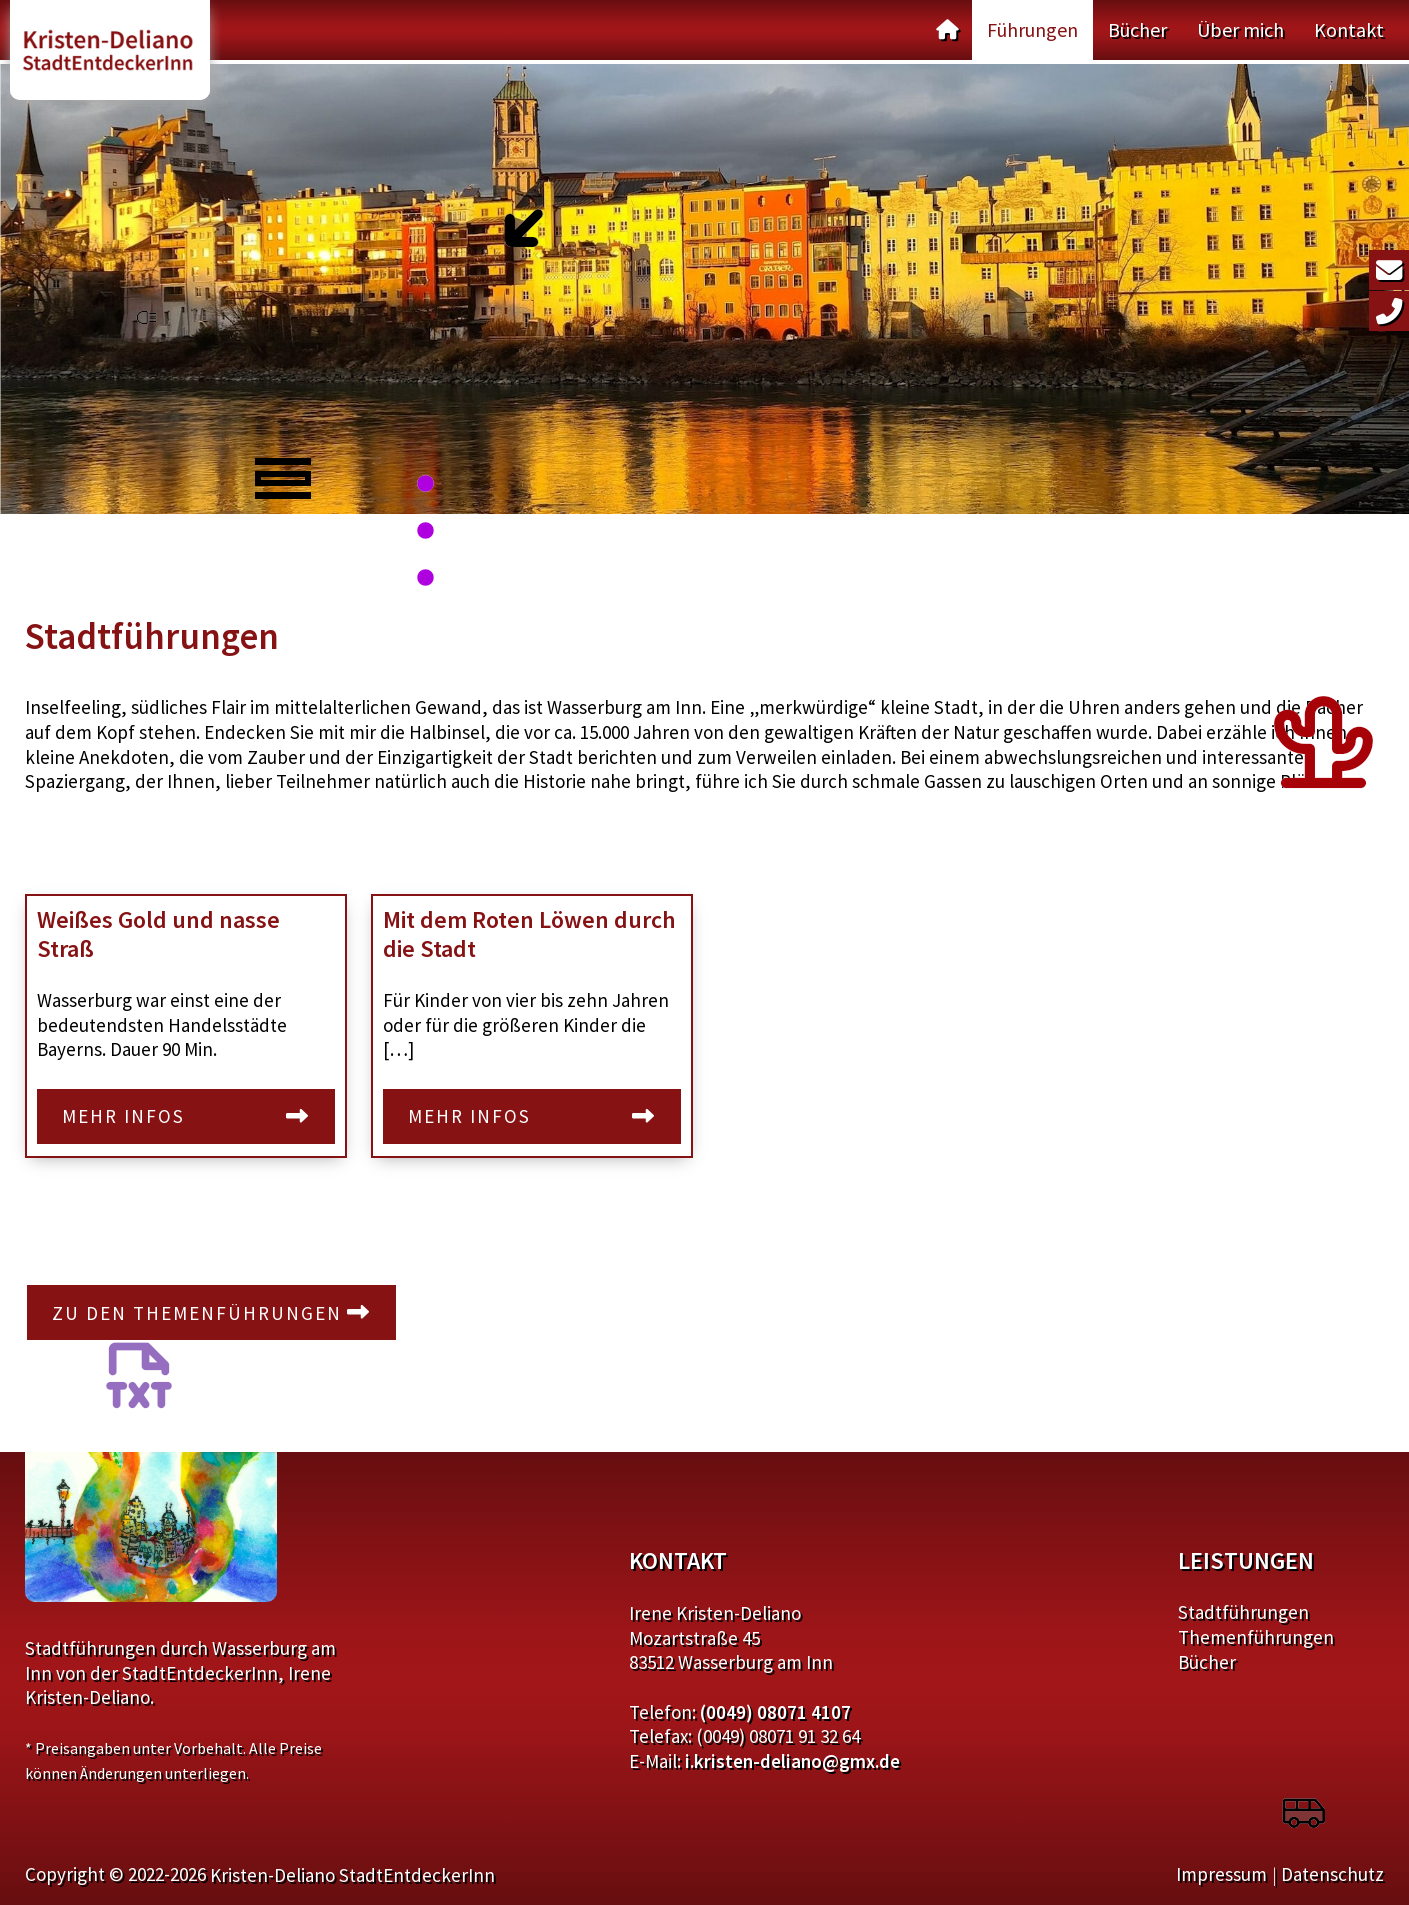  I want to click on track delivery or shipping status, so click(1302, 1812).